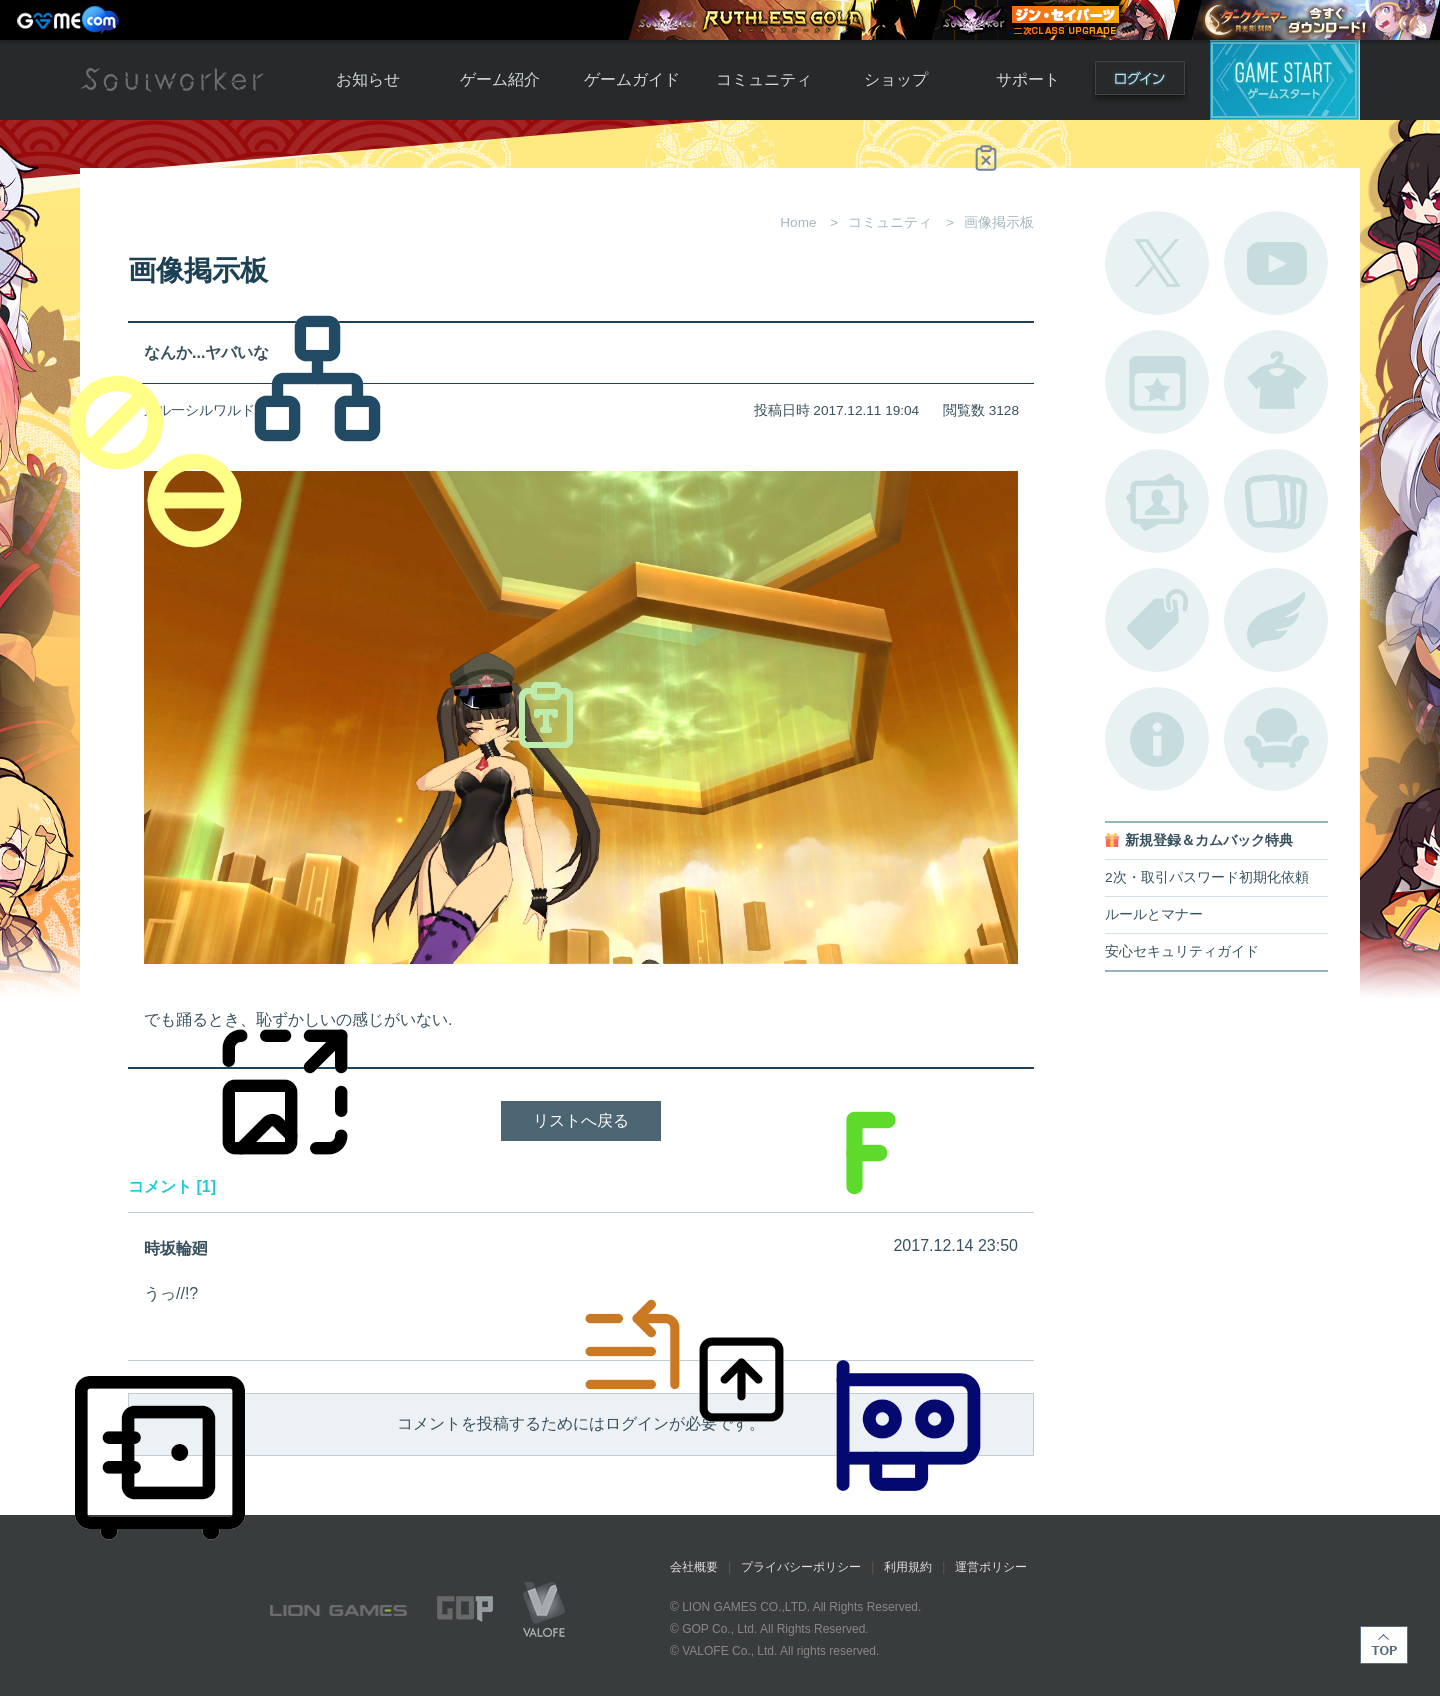  Describe the element at coordinates (285, 1092) in the screenshot. I see `upscale or enhance image resolution` at that location.